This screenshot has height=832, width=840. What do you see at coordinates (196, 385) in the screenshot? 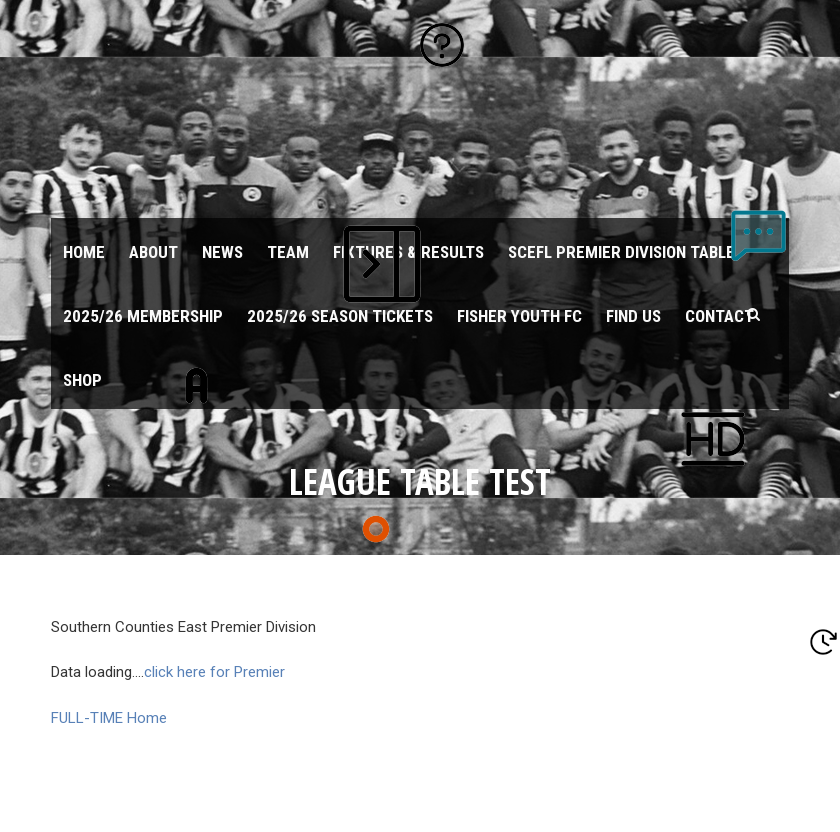
I see `adjust text or font settings` at bounding box center [196, 385].